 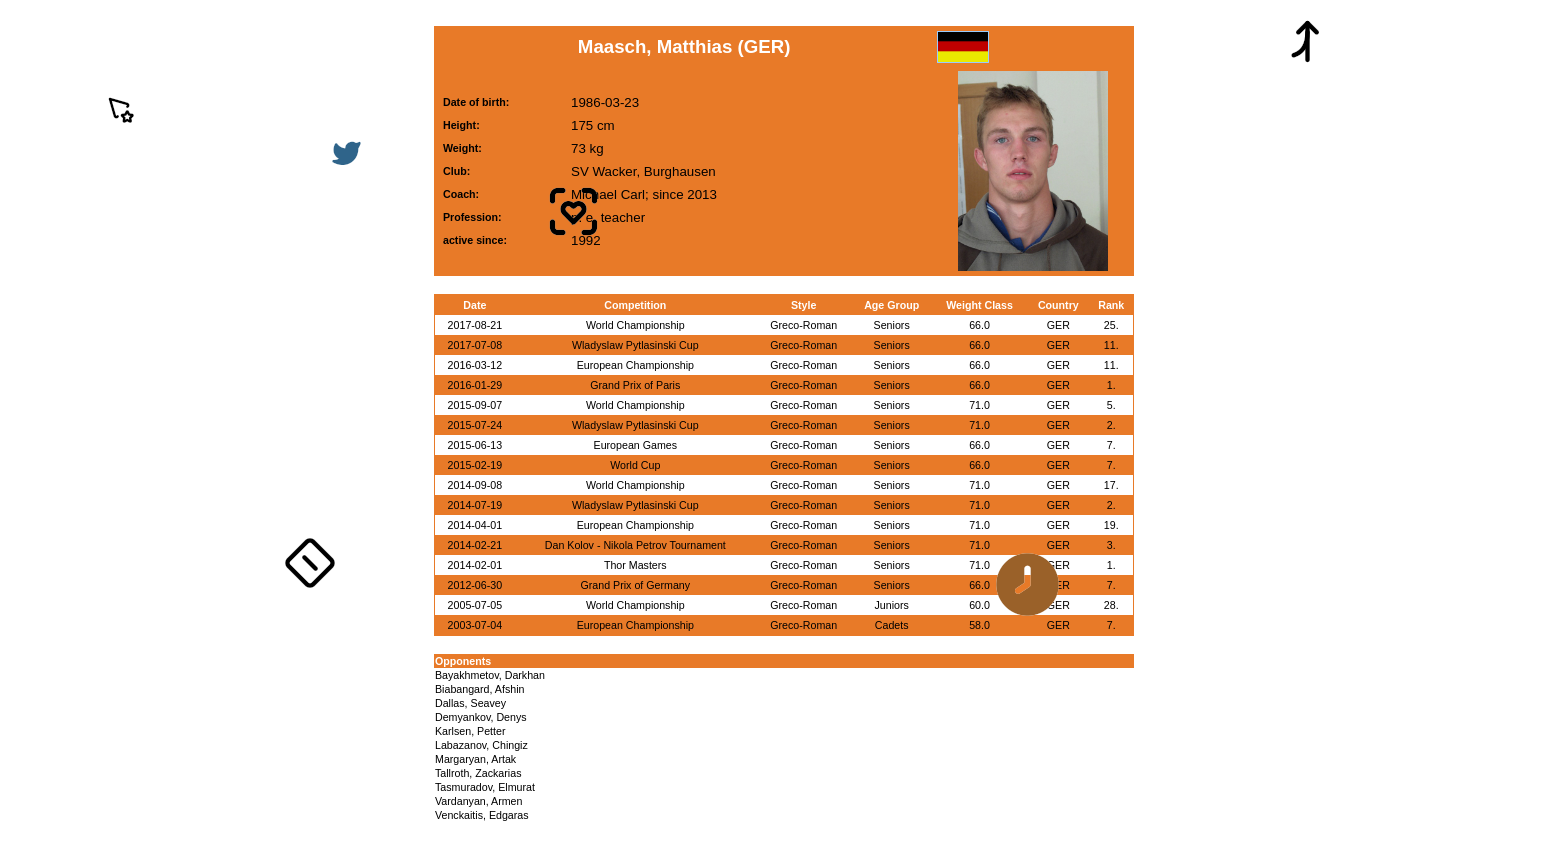 What do you see at coordinates (310, 563) in the screenshot?
I see `indicates a blocked or forbidden action` at bounding box center [310, 563].